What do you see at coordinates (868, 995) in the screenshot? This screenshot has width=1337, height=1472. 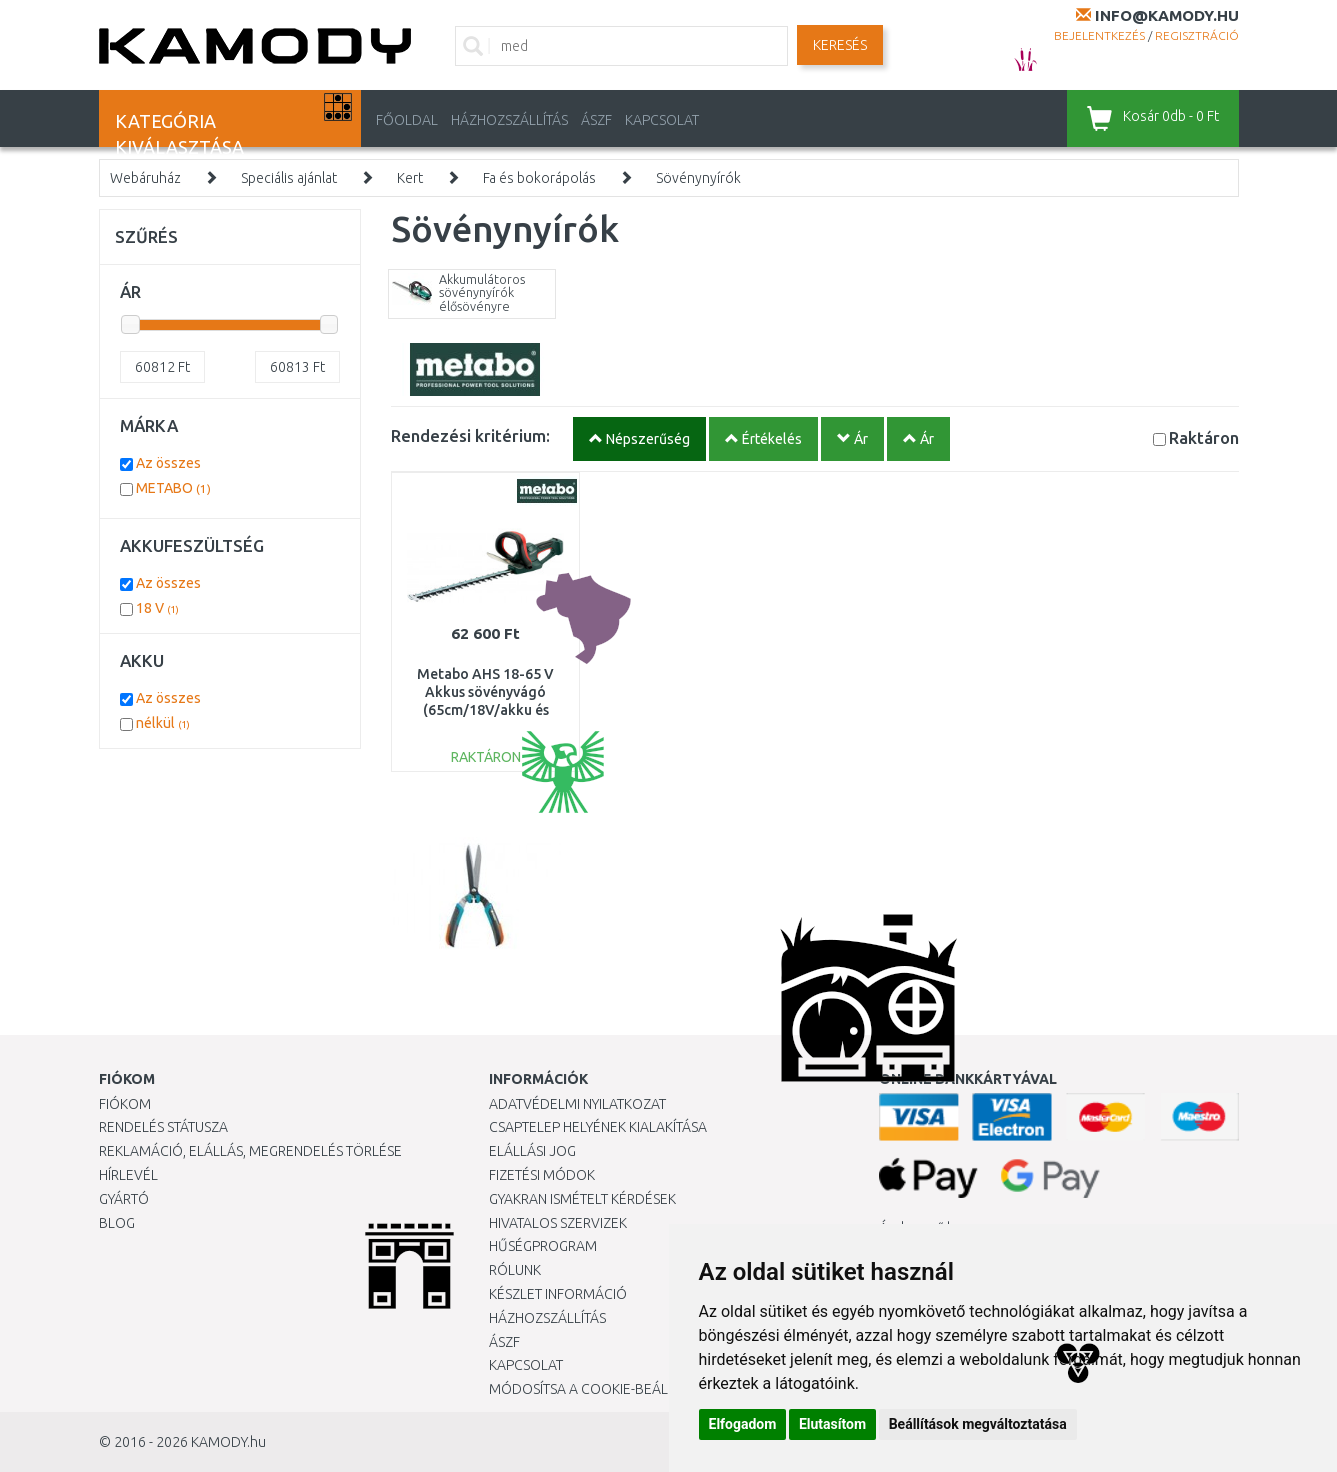 I see `select a hobbit hole or underground dwelling in a fantasy game` at bounding box center [868, 995].